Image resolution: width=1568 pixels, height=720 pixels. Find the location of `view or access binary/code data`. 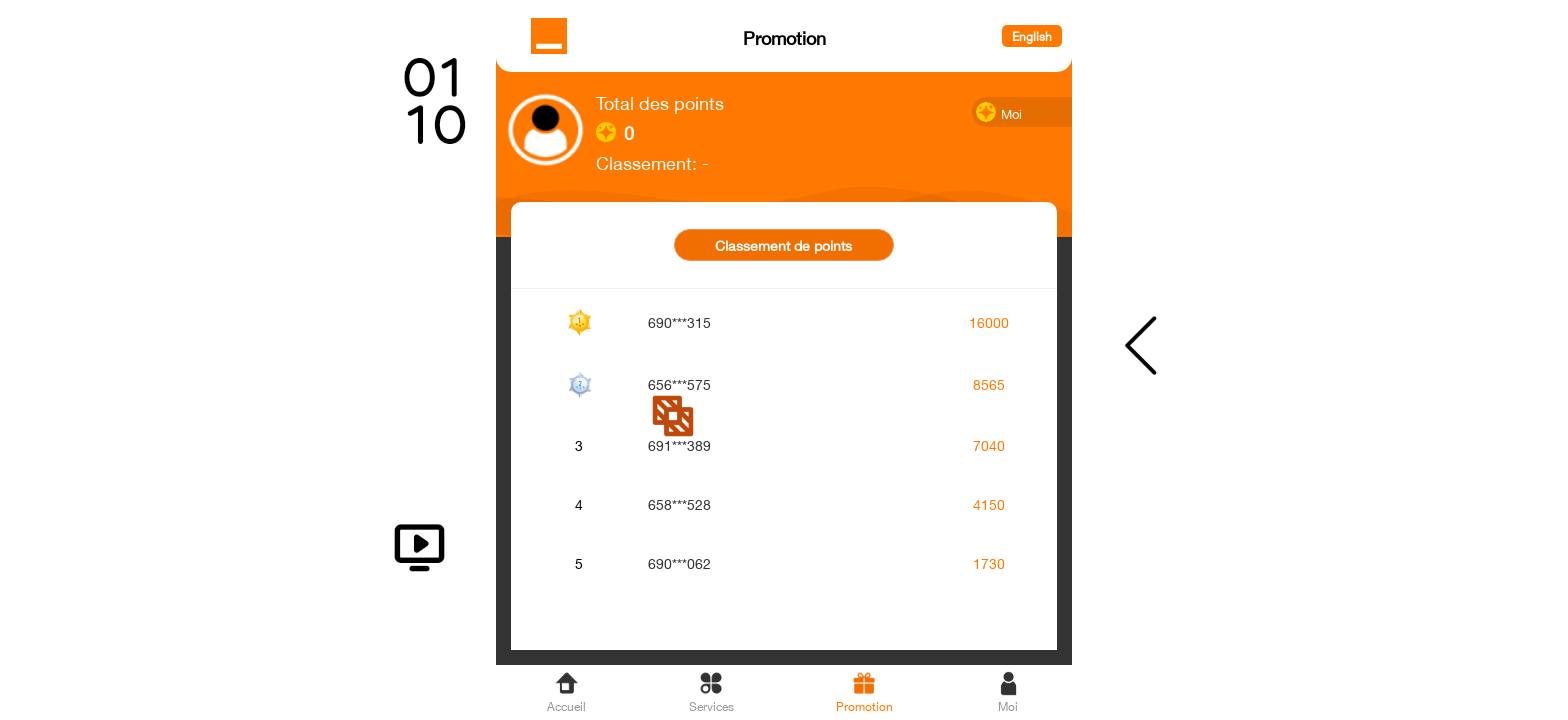

view or access binary/code data is located at coordinates (434, 101).